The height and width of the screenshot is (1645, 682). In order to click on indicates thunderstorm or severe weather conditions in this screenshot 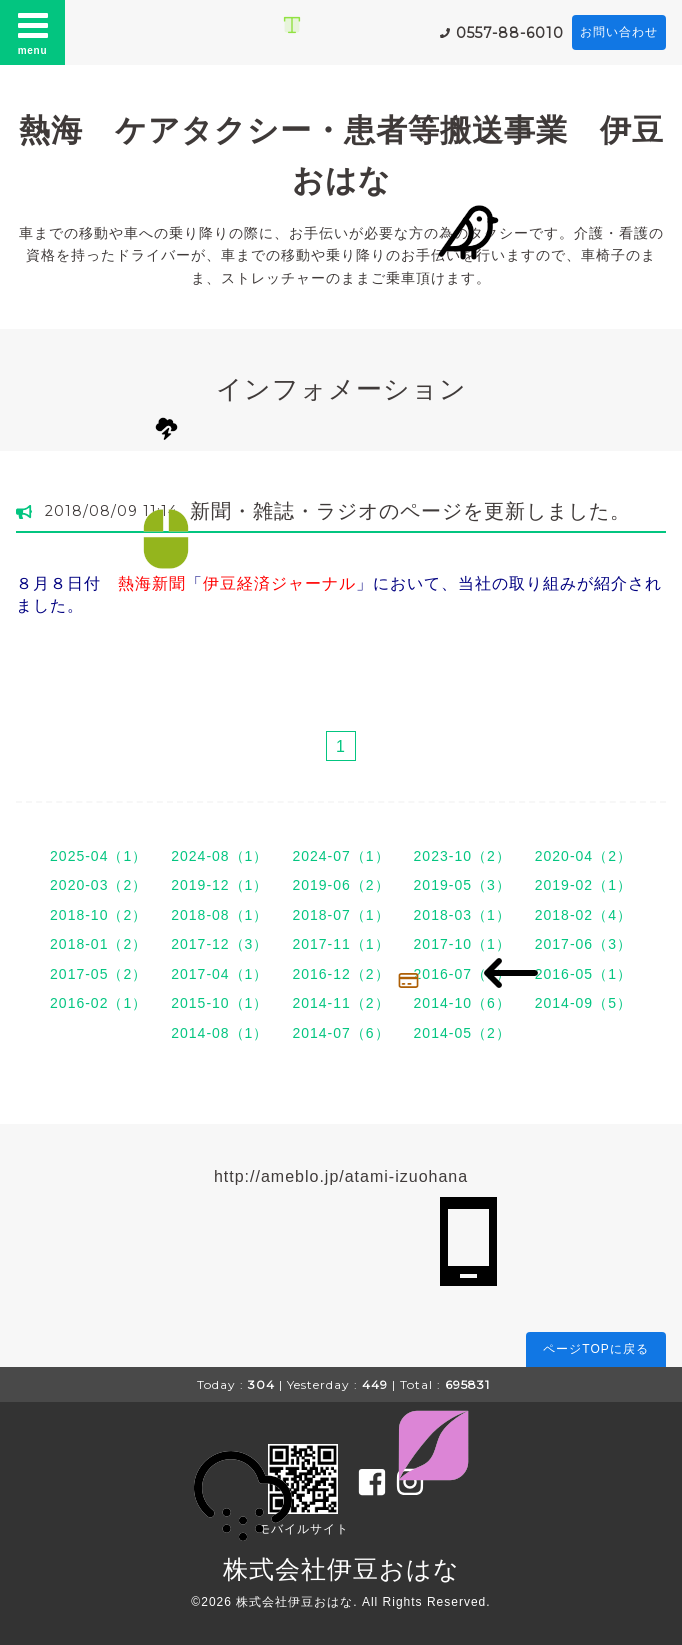, I will do `click(166, 428)`.